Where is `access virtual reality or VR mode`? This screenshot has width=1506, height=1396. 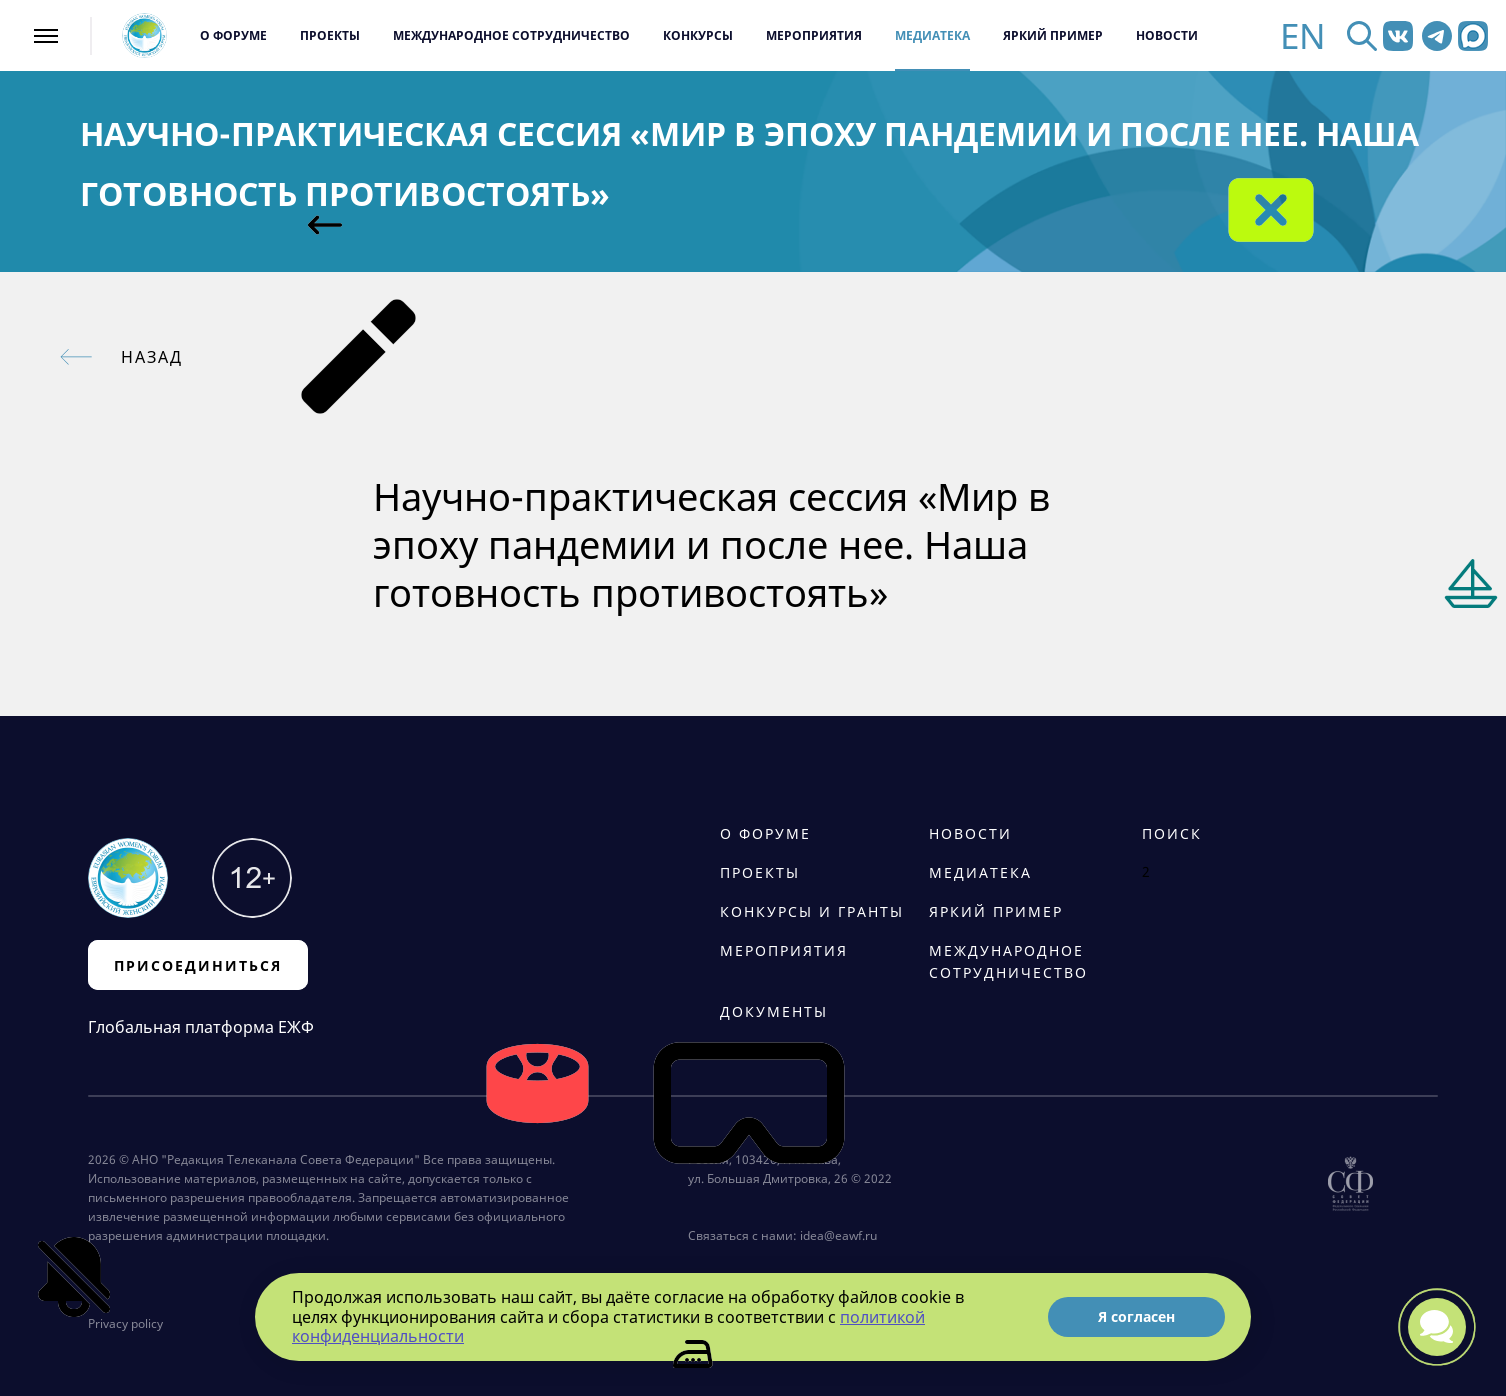 access virtual reality or VR mode is located at coordinates (749, 1103).